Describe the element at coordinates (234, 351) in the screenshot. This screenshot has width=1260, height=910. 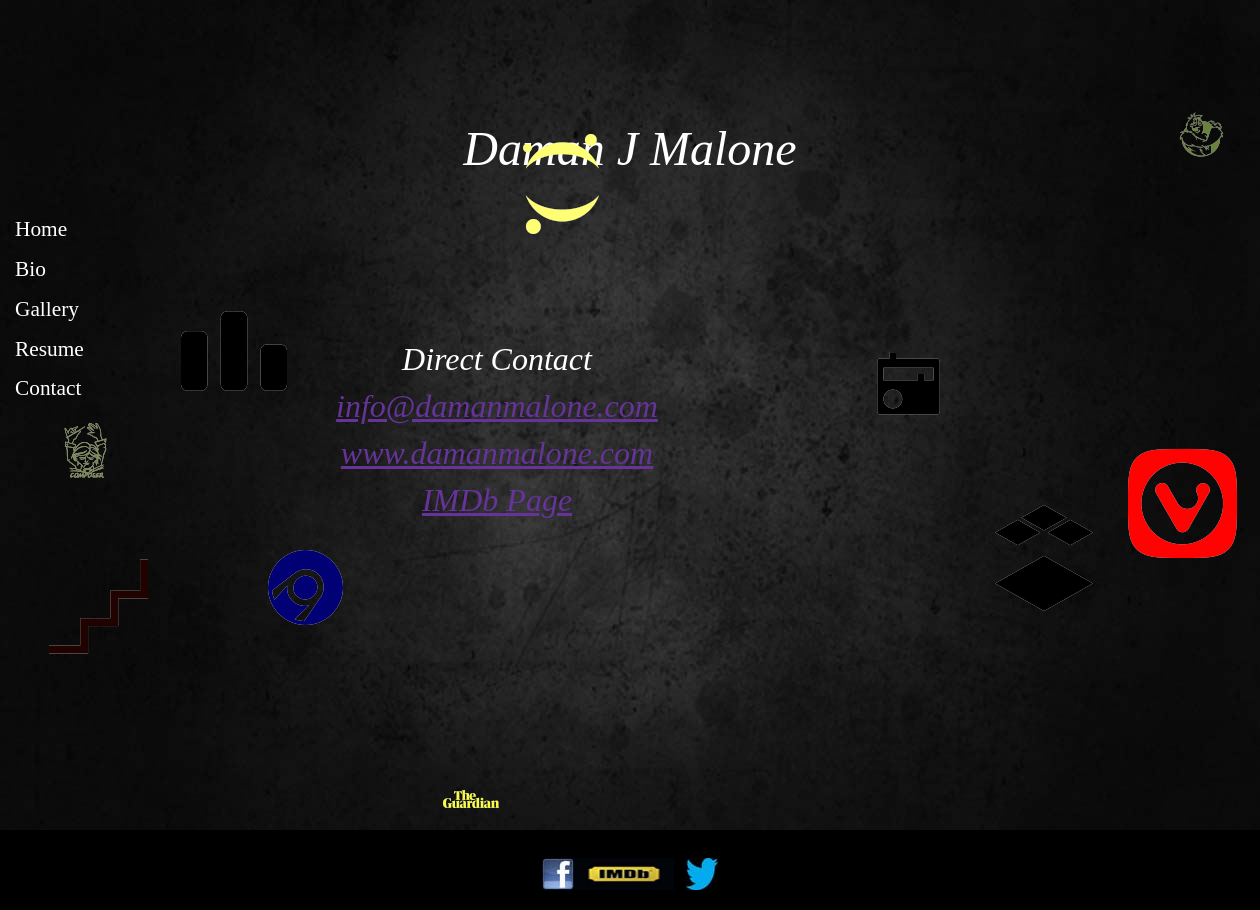
I see `visit codeforces competitive programming platform` at that location.